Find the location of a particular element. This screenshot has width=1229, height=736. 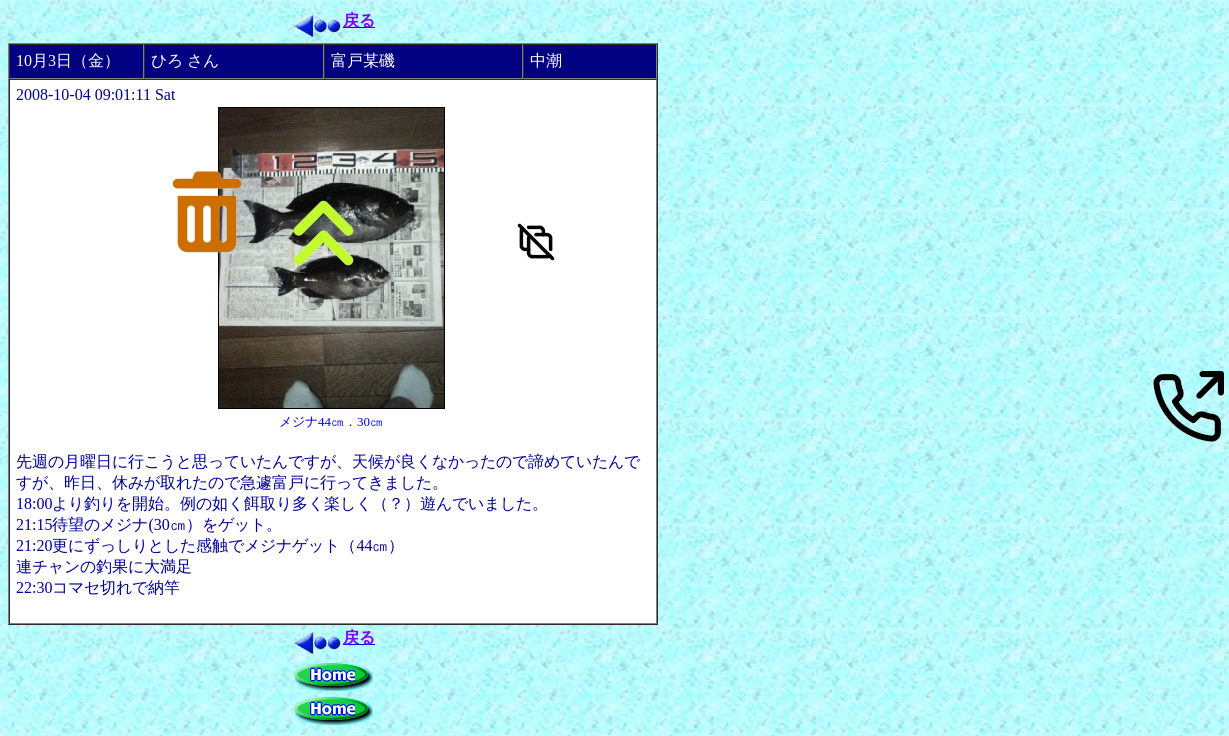

scroll to top of page is located at coordinates (323, 235).